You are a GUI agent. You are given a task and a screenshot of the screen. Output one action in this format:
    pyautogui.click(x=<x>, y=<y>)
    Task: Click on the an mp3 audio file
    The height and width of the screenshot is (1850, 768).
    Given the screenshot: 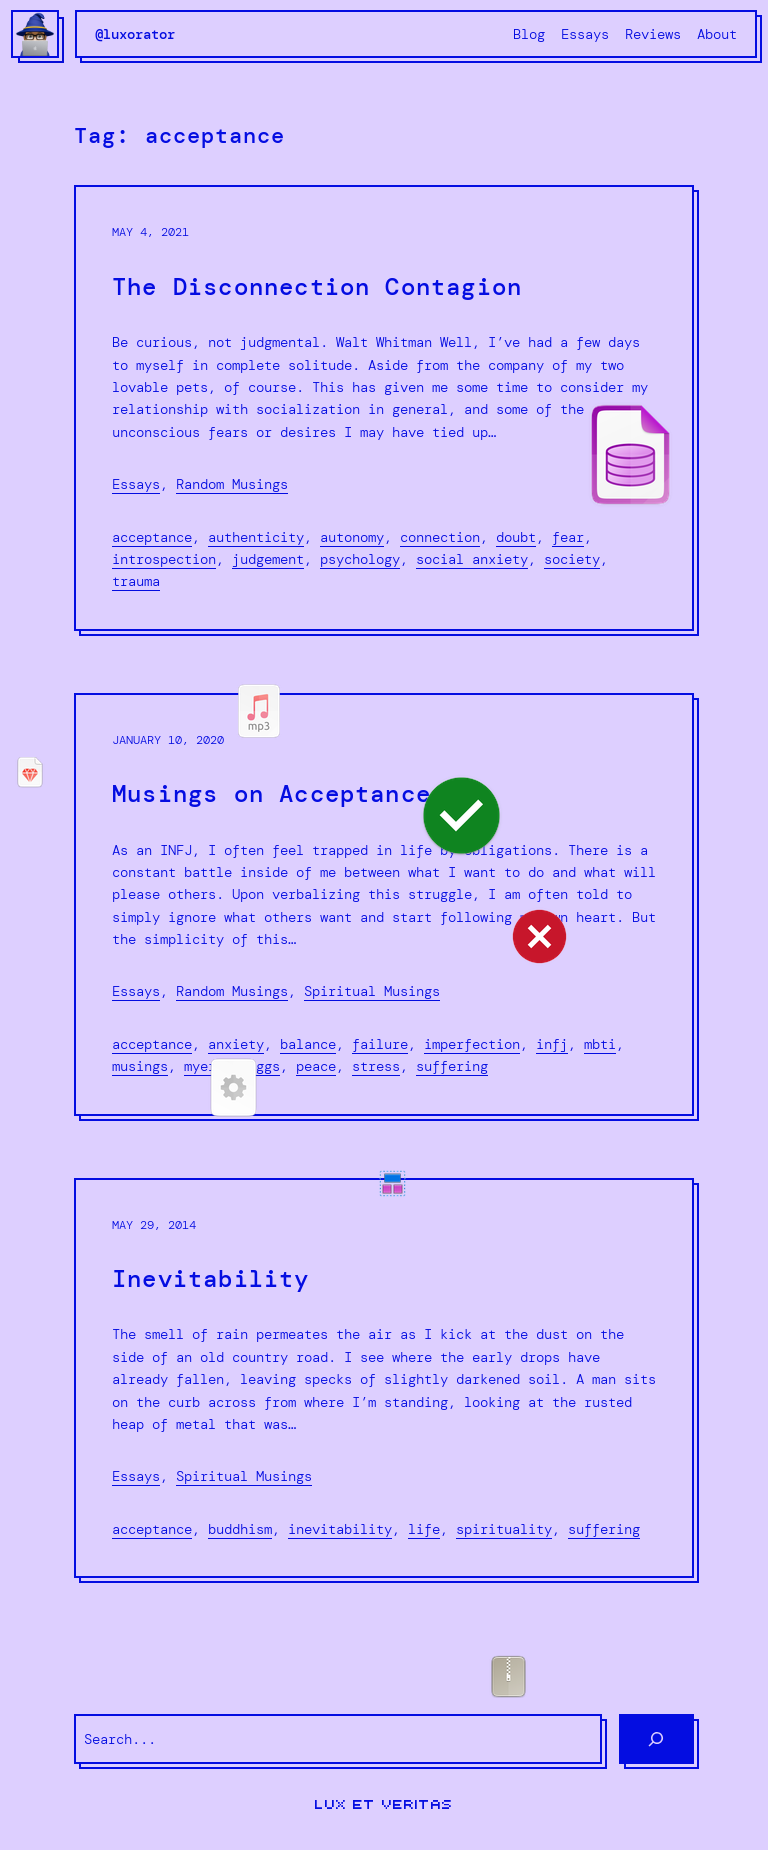 What is the action you would take?
    pyautogui.click(x=259, y=711)
    